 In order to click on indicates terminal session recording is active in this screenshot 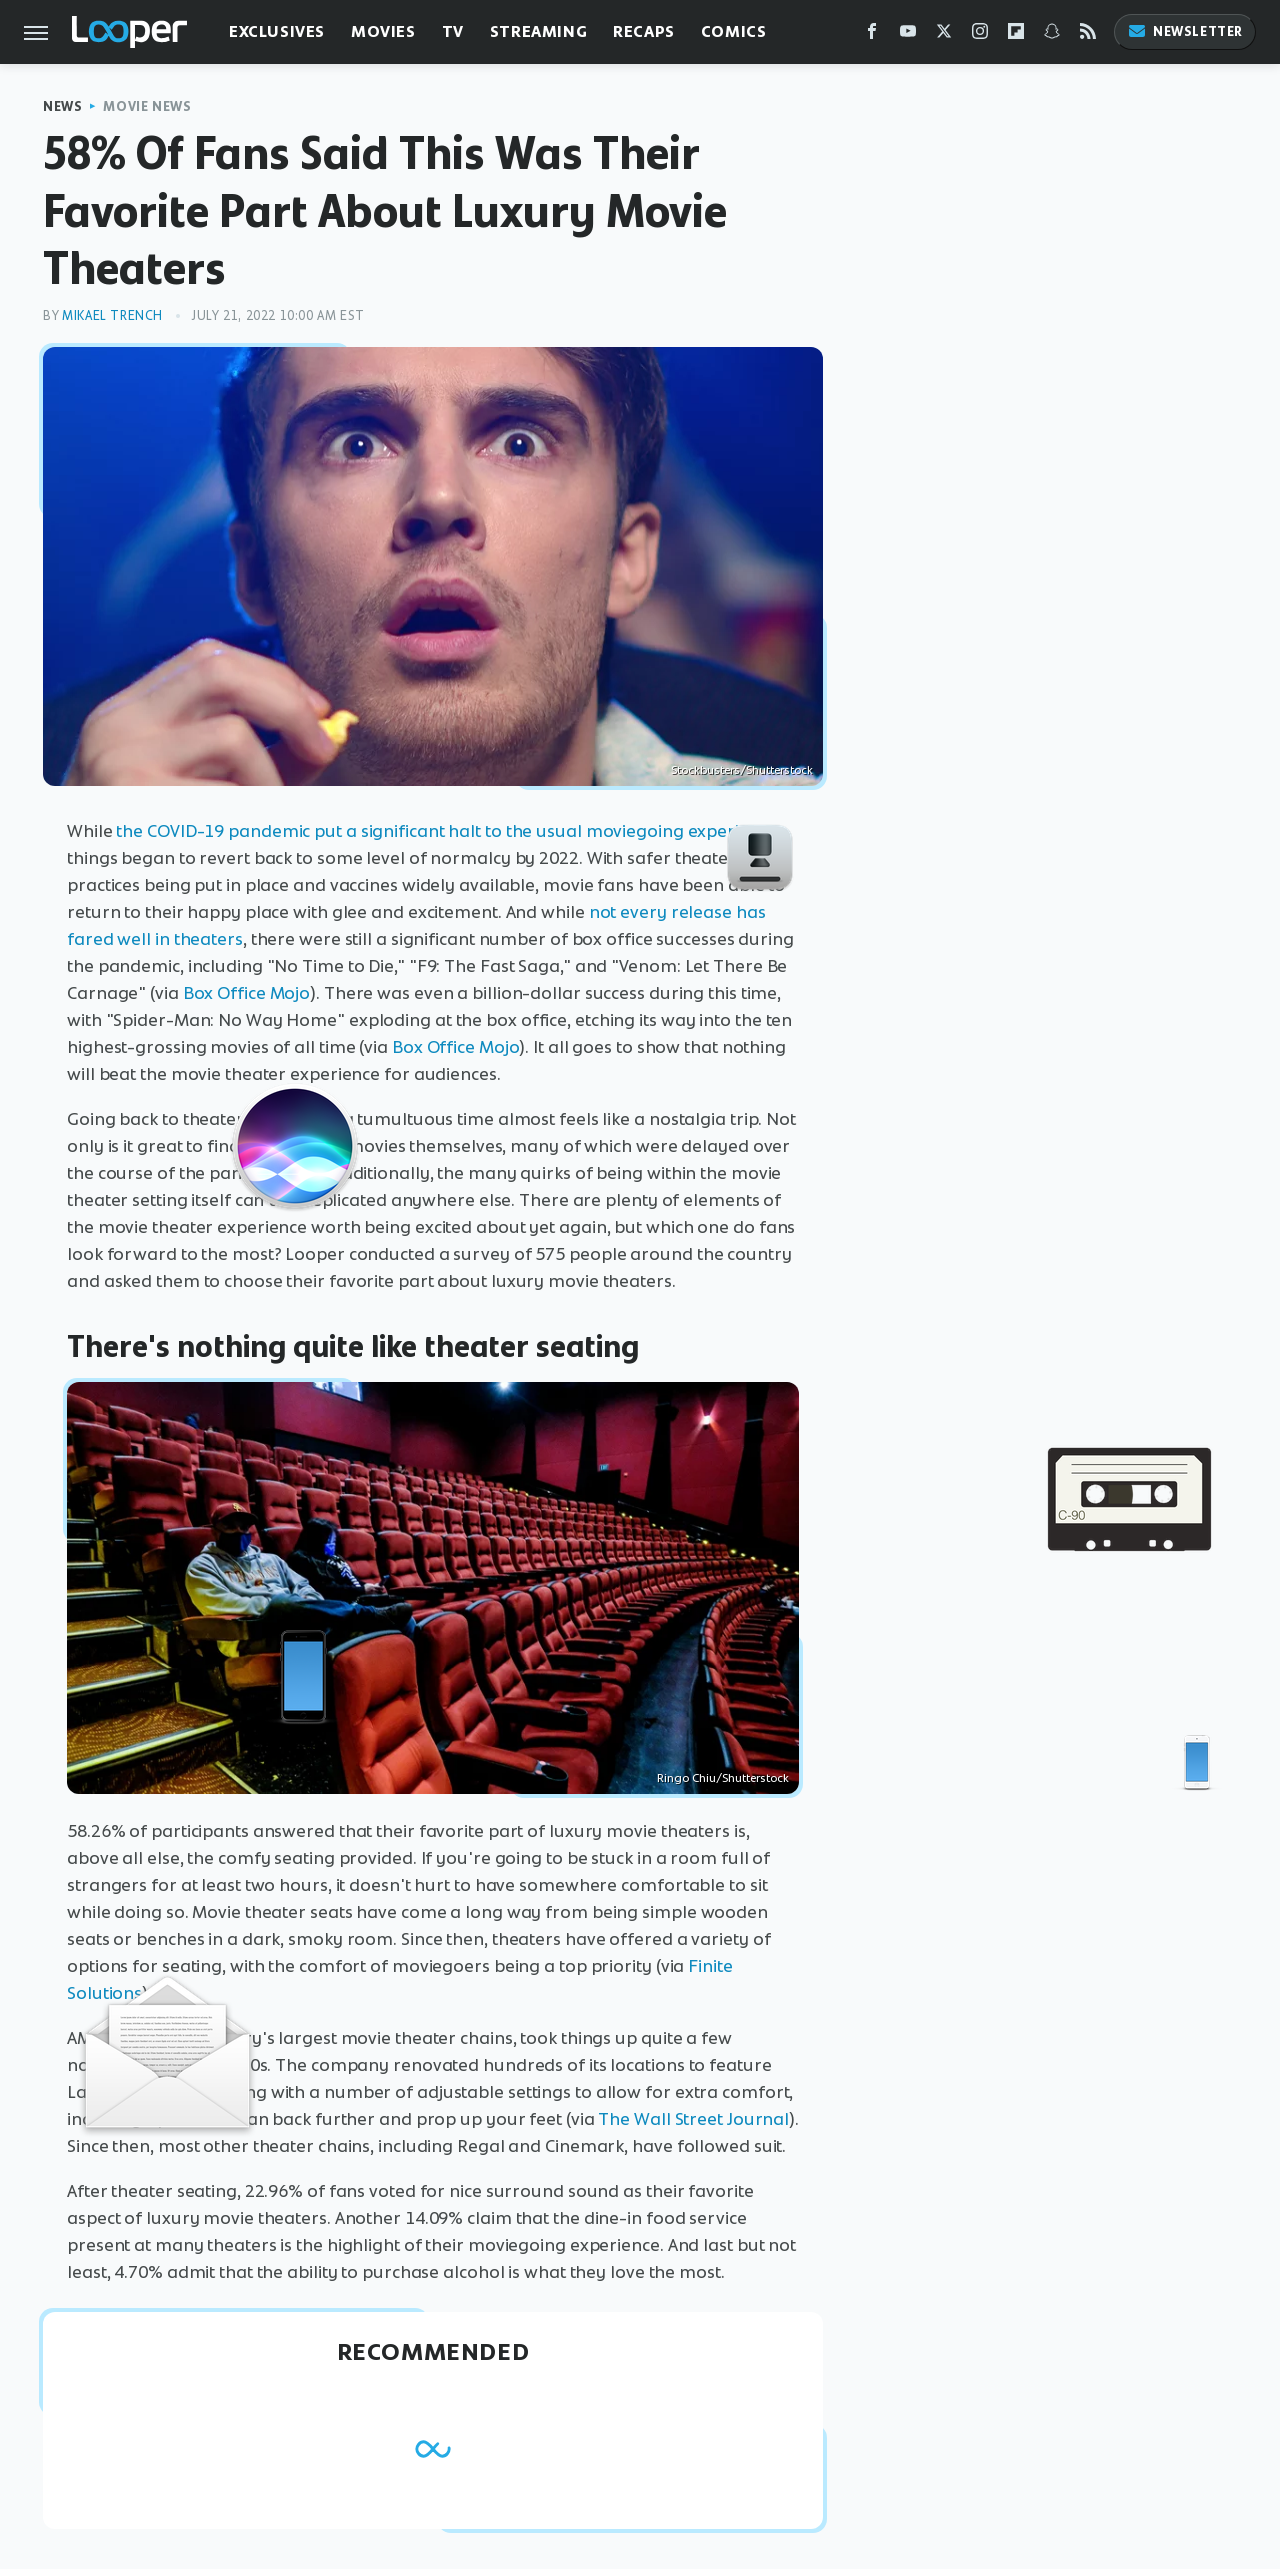, I will do `click(1129, 1499)`.